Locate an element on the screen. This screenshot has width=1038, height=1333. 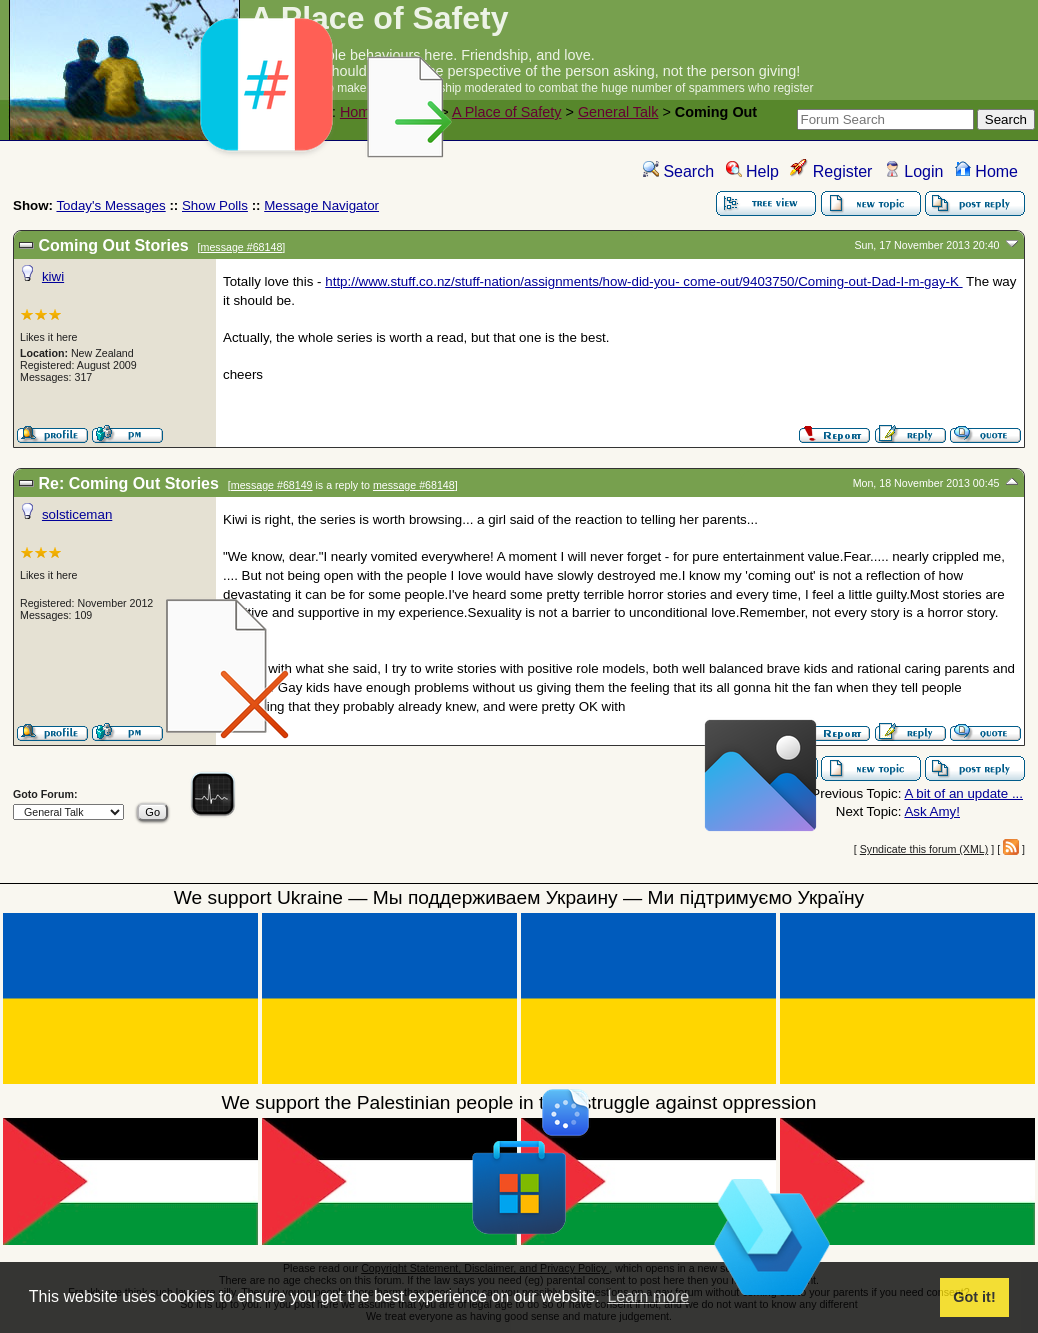
open the Microsoft Store app is located at coordinates (519, 1189).